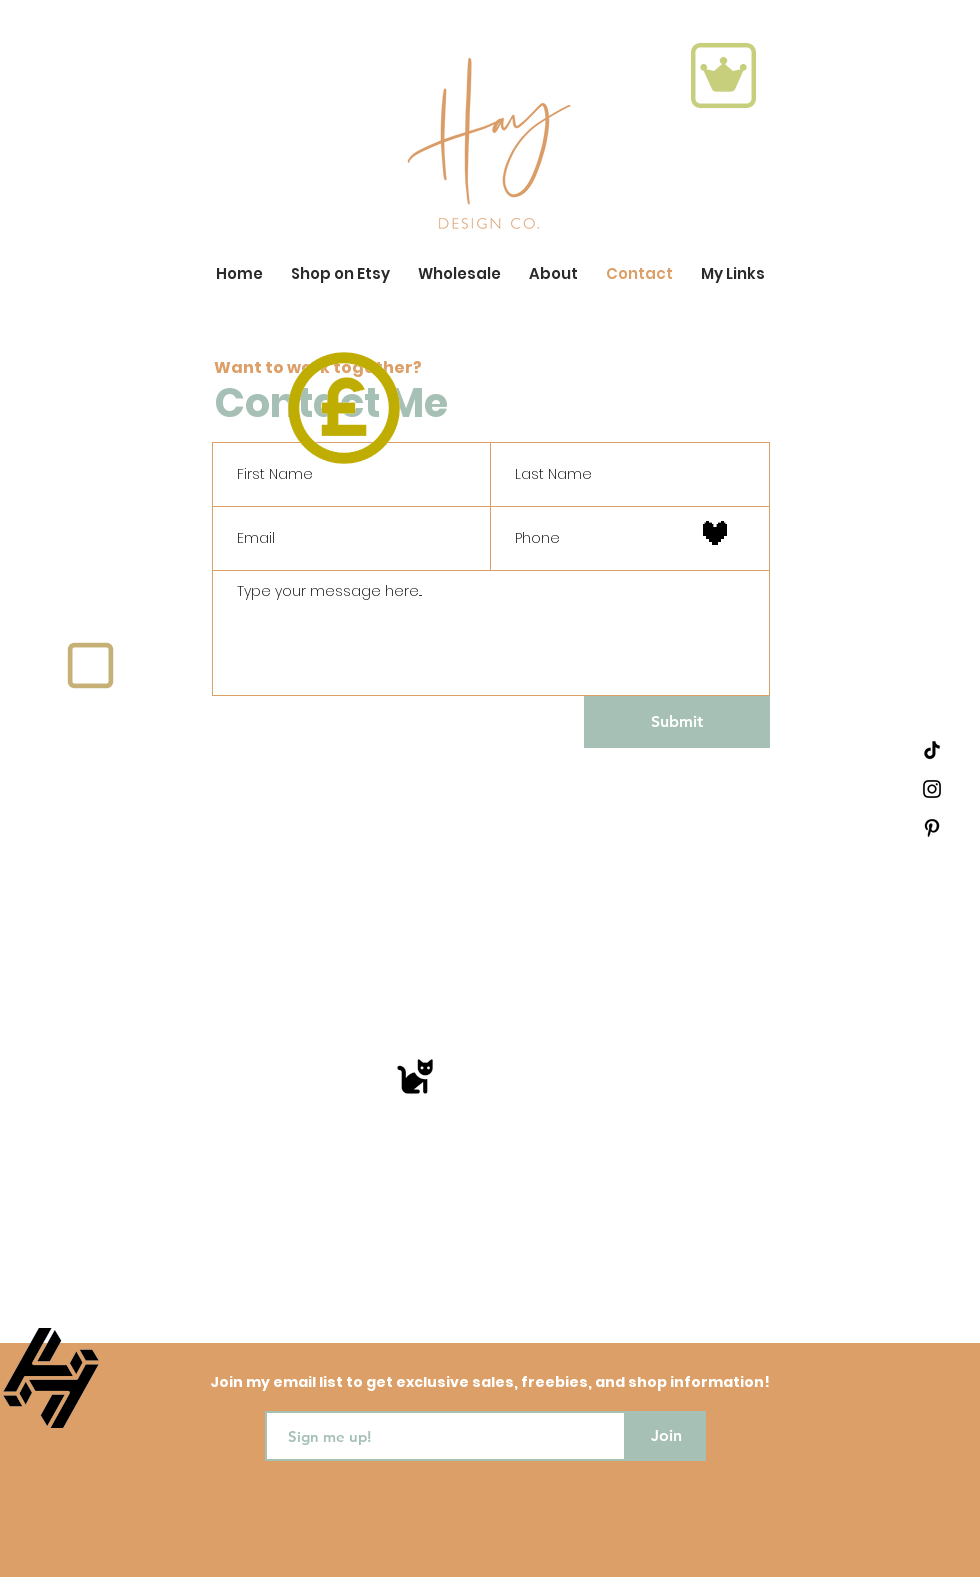  What do you see at coordinates (51, 1378) in the screenshot?
I see `handshake protocol logo` at bounding box center [51, 1378].